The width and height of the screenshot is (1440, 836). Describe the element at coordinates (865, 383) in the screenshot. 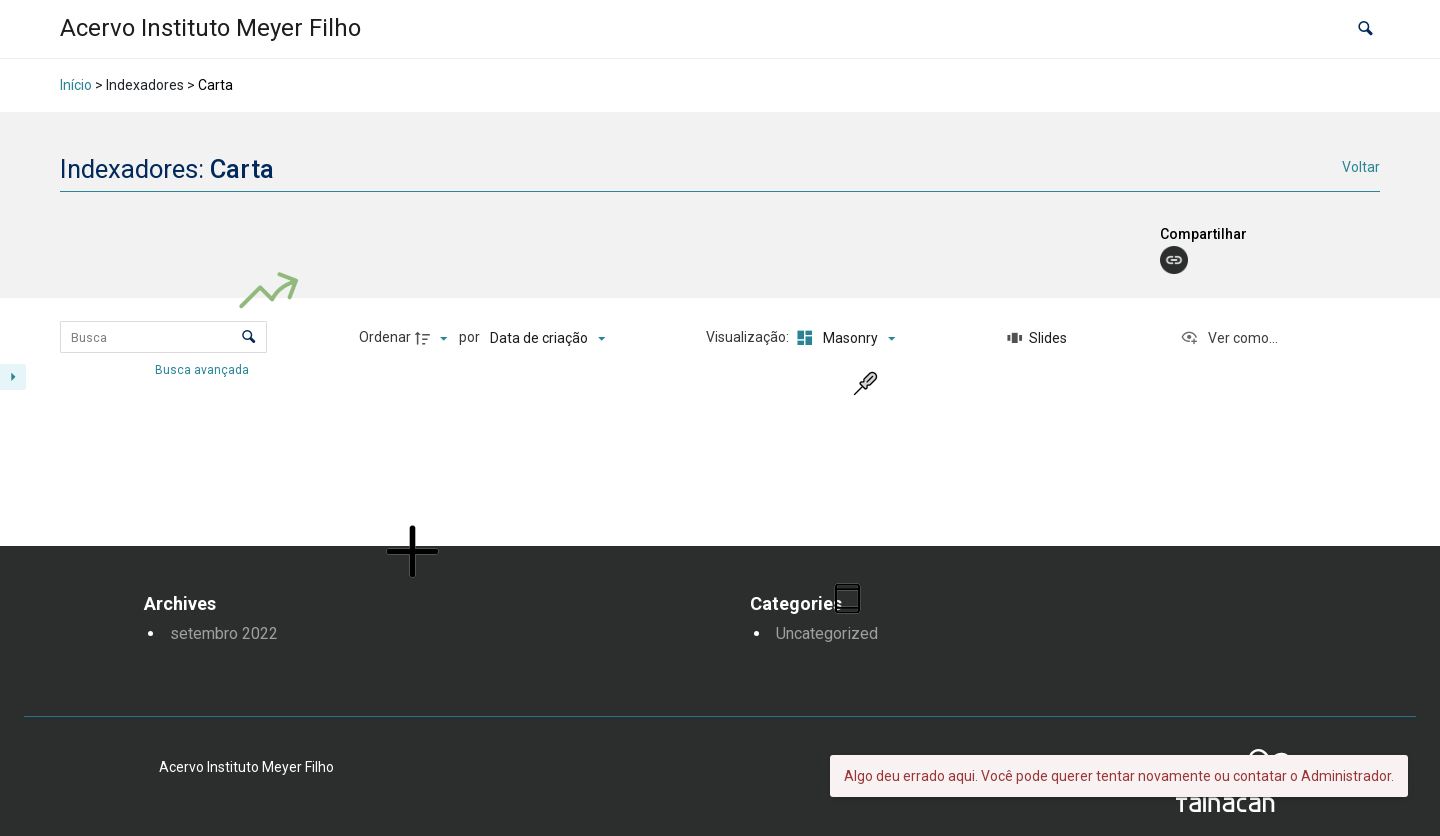

I see `access settings or configuration options` at that location.